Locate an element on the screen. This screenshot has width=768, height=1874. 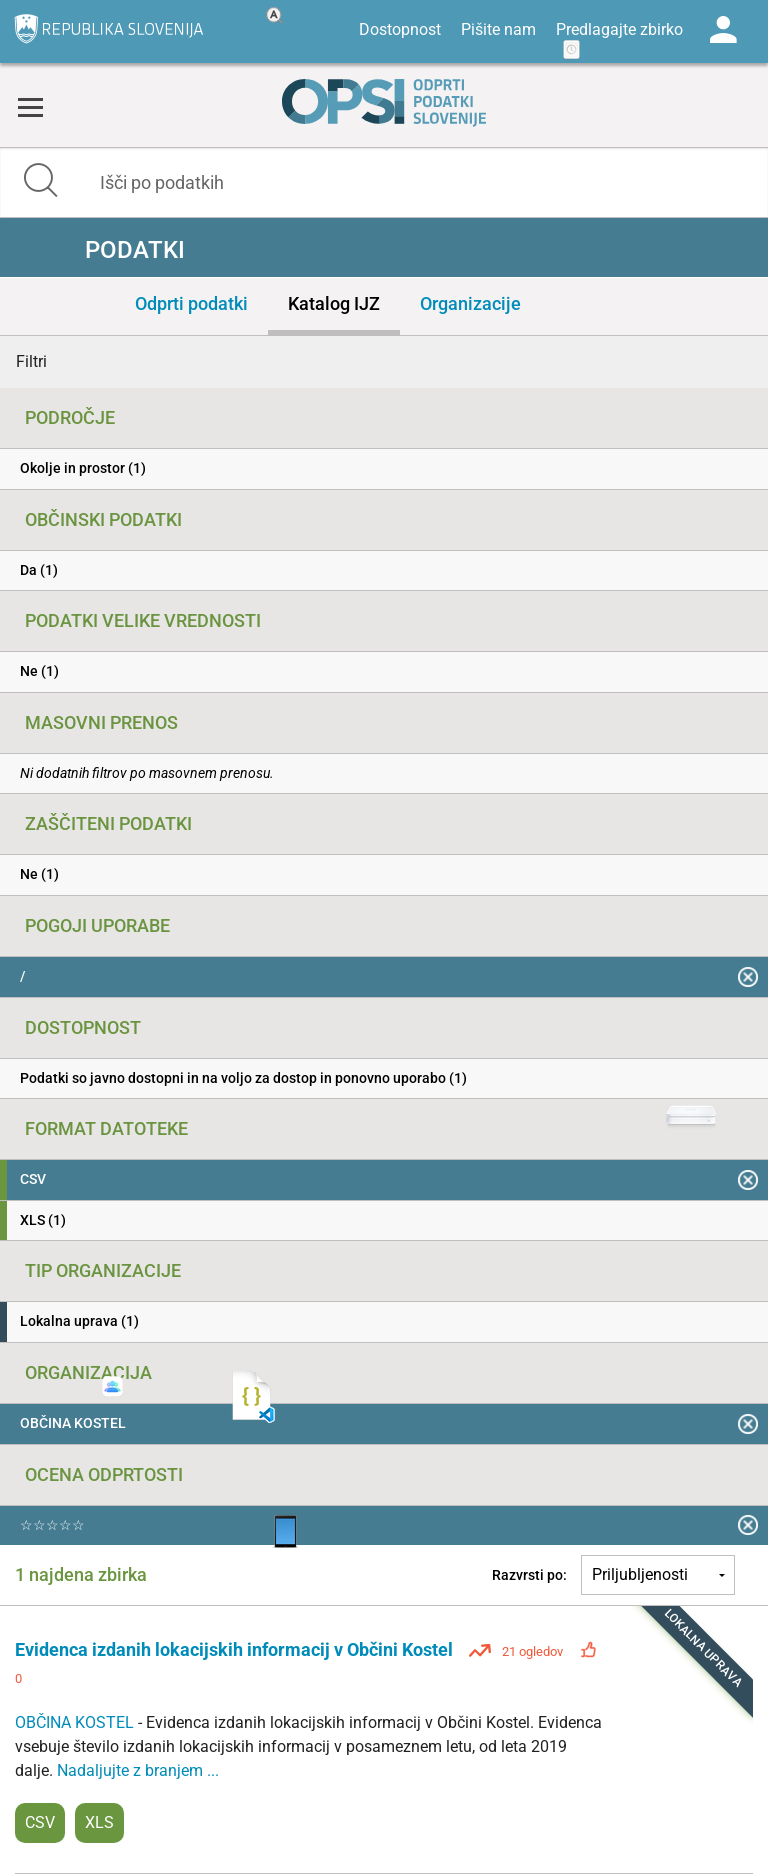
view connected iPad mini device is located at coordinates (285, 1528).